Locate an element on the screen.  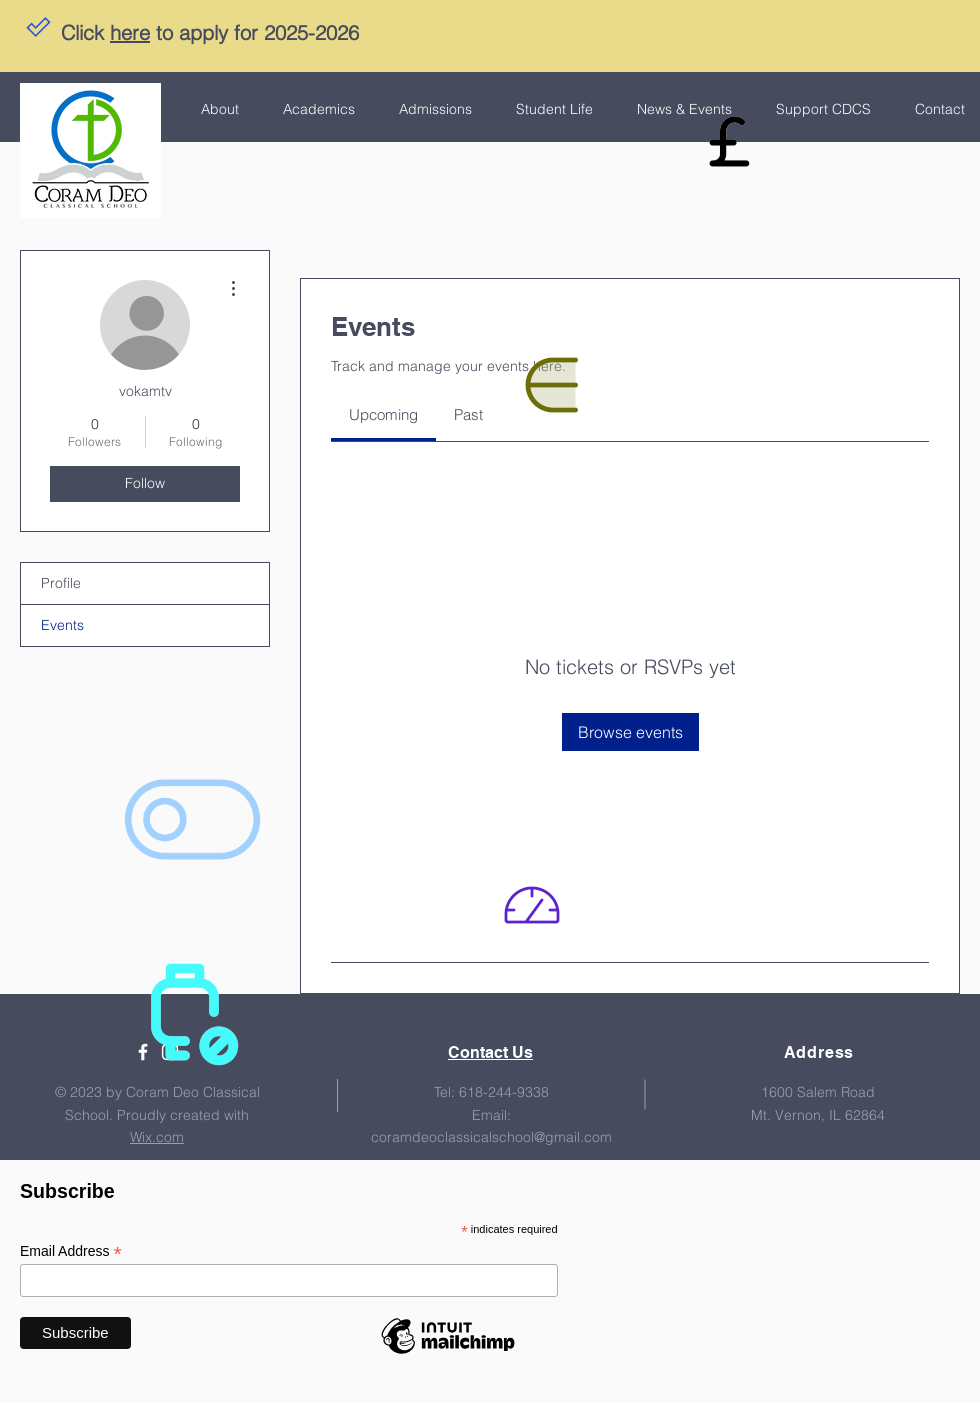
british pound sterling currency symbol is located at coordinates (731, 142).